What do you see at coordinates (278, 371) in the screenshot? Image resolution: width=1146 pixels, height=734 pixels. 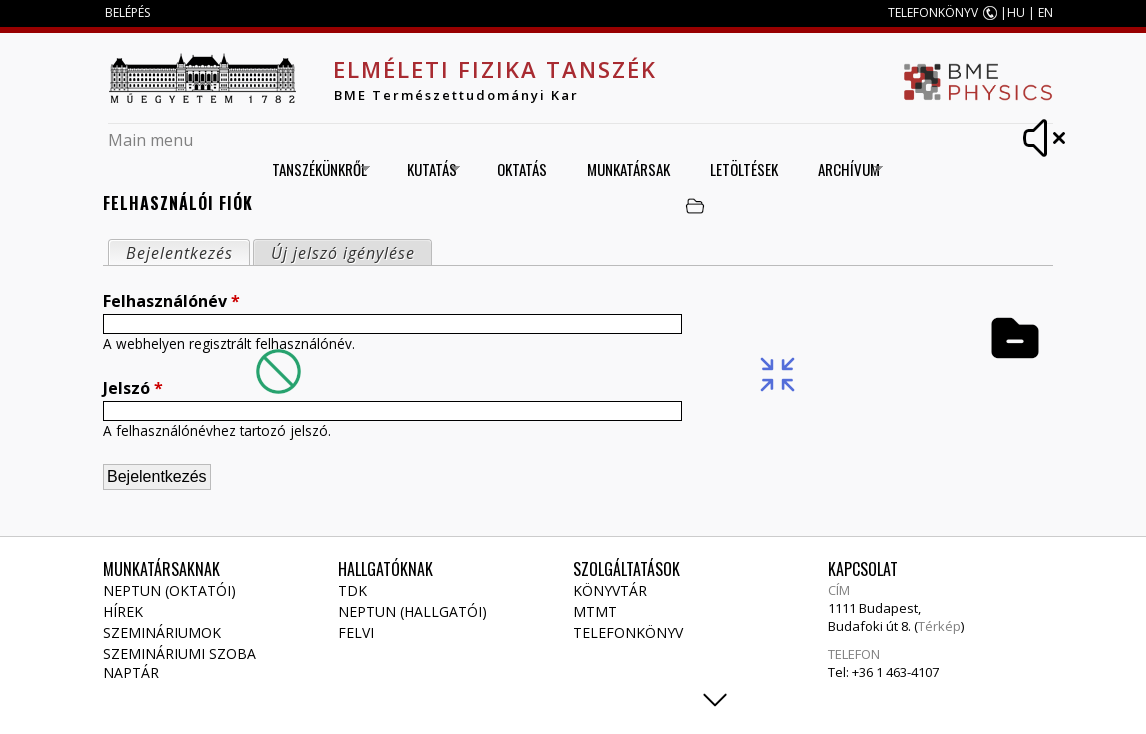 I see `indicates a blocked or prohibited action` at bounding box center [278, 371].